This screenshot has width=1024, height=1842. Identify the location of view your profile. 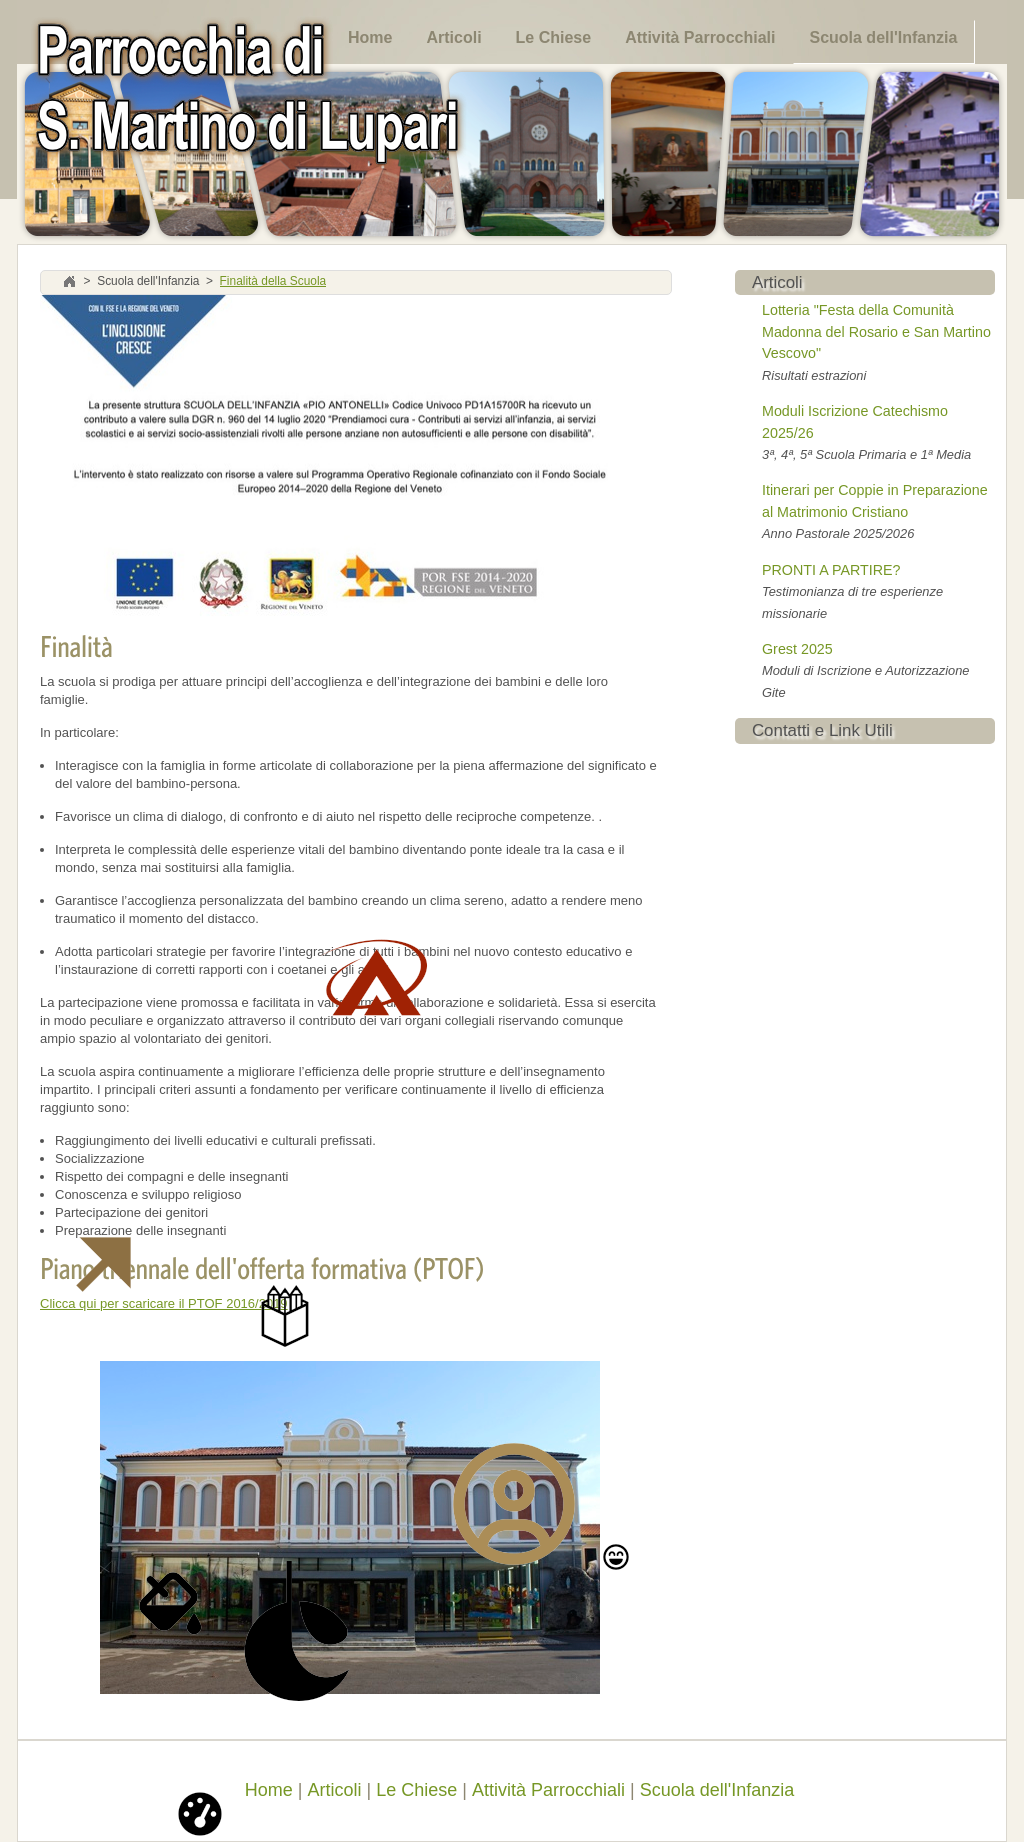
(514, 1504).